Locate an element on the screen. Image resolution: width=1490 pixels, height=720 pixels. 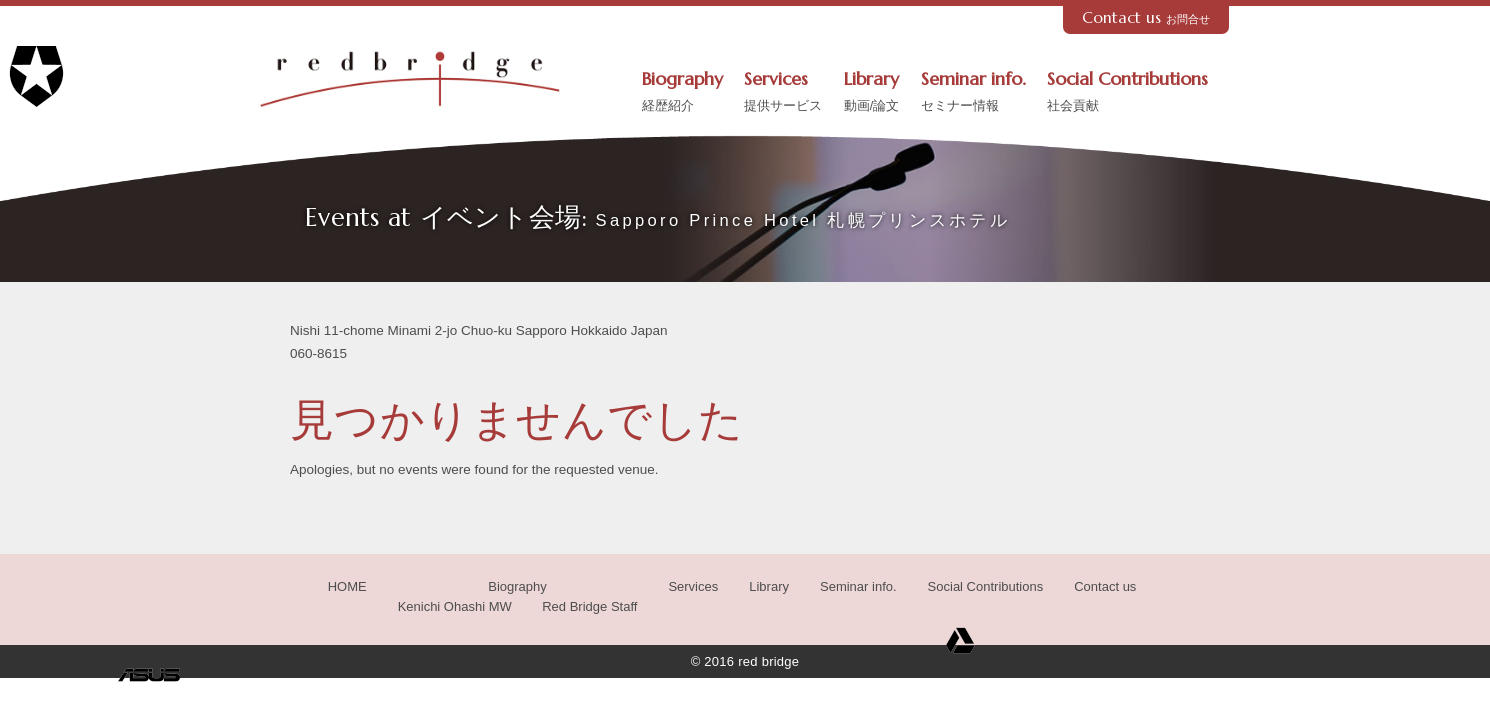
Auth0 identity and authentication service logo is located at coordinates (36, 76).